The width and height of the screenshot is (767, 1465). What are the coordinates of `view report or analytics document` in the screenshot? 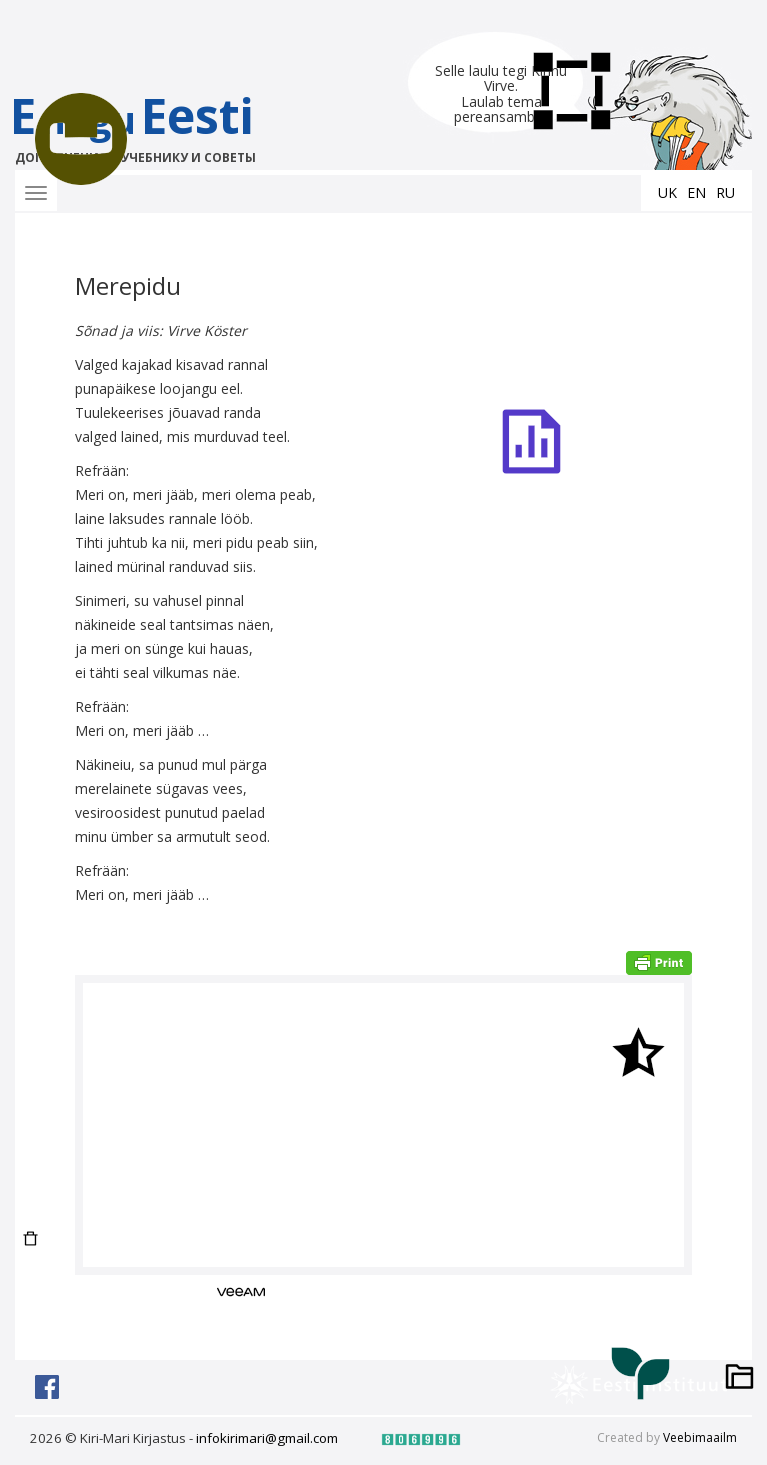 It's located at (531, 441).